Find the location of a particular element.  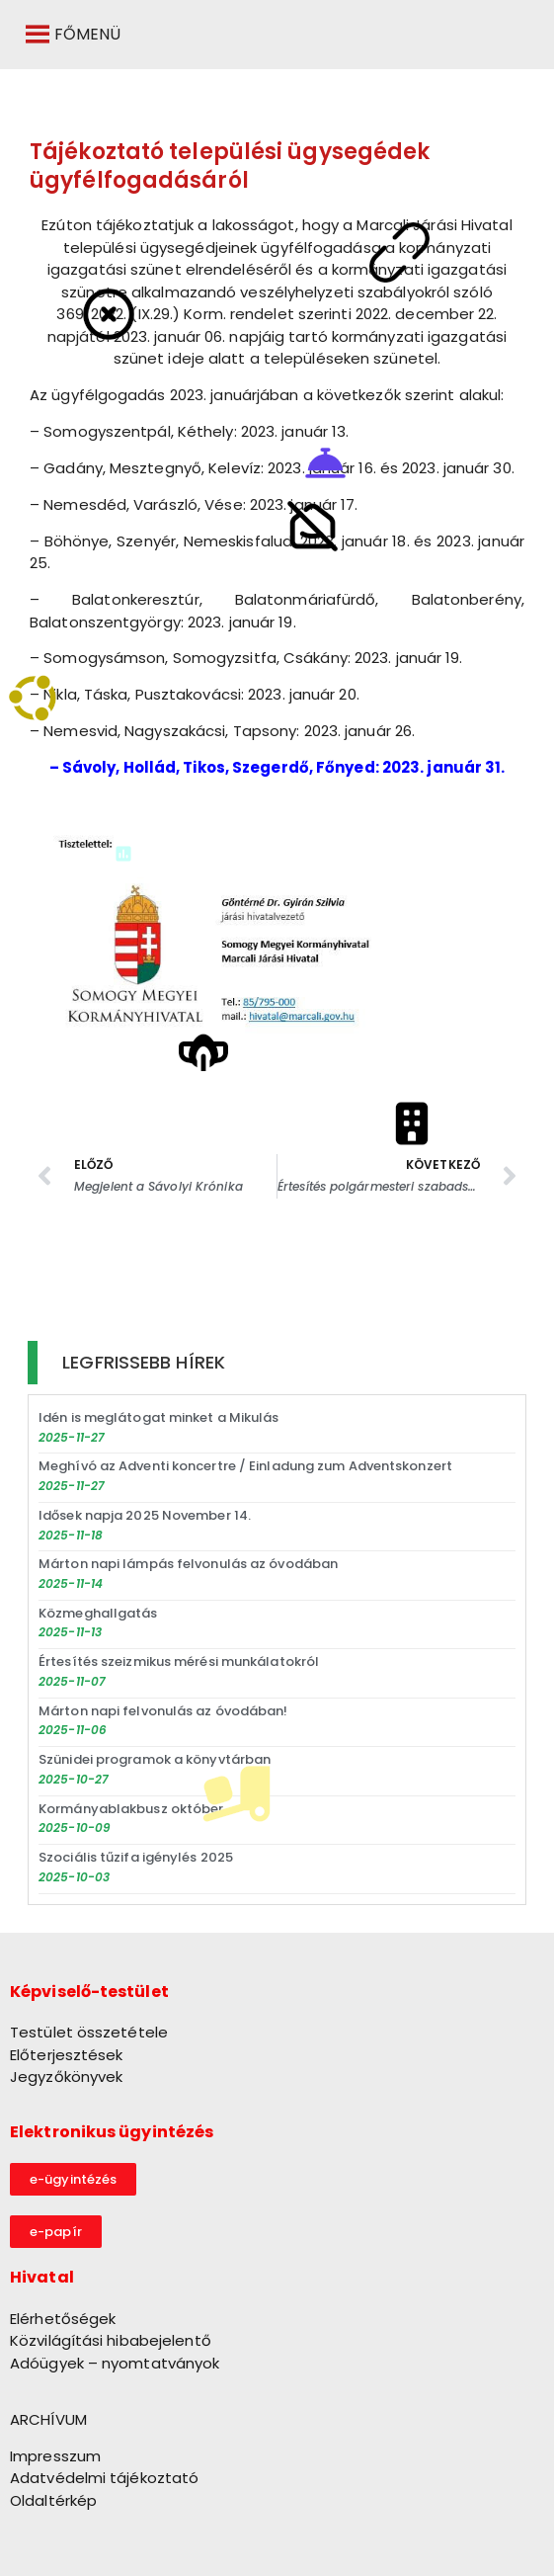

close or dismiss a dialog is located at coordinates (109, 314).